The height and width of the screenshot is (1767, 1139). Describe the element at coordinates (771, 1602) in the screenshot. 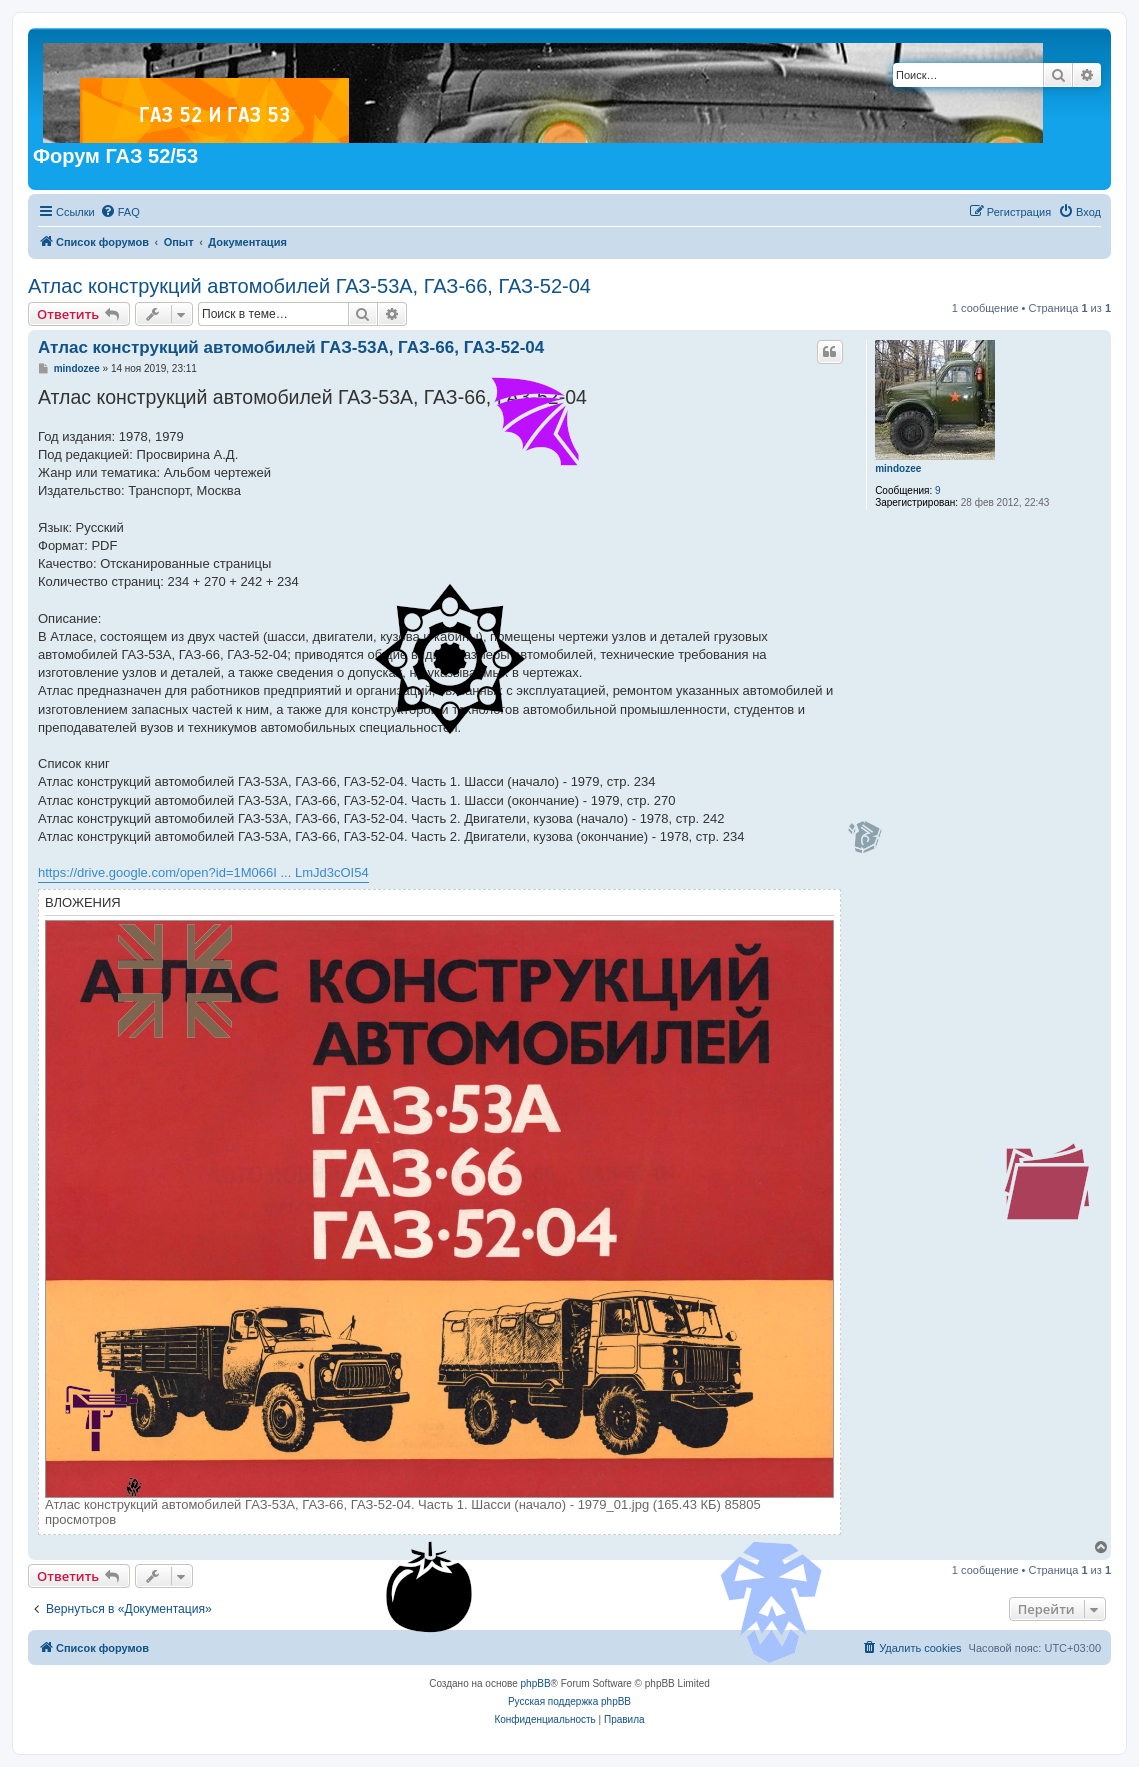

I see `indicates a death or game over state` at that location.